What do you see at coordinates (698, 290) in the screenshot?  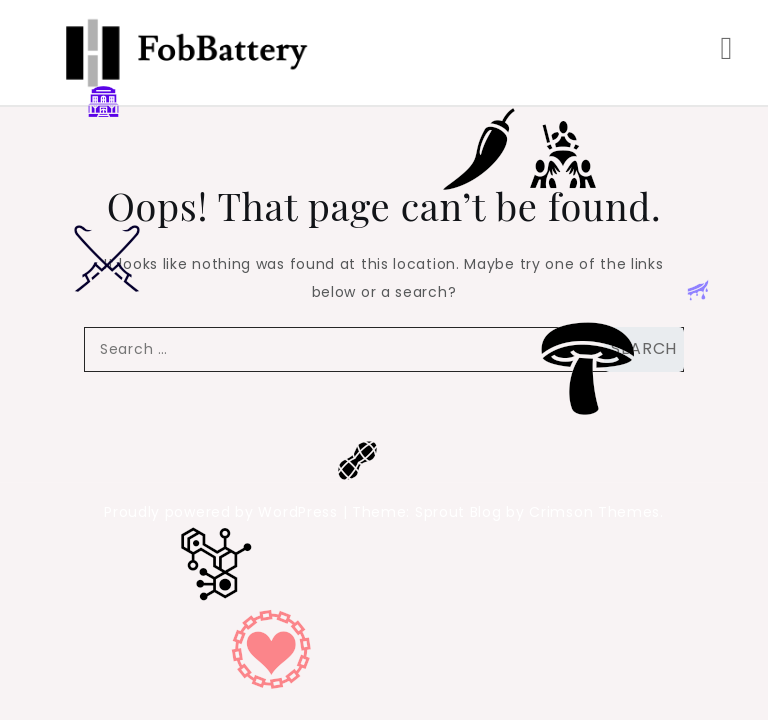 I see `indicates a critical hit or bleeding damage effect` at bounding box center [698, 290].